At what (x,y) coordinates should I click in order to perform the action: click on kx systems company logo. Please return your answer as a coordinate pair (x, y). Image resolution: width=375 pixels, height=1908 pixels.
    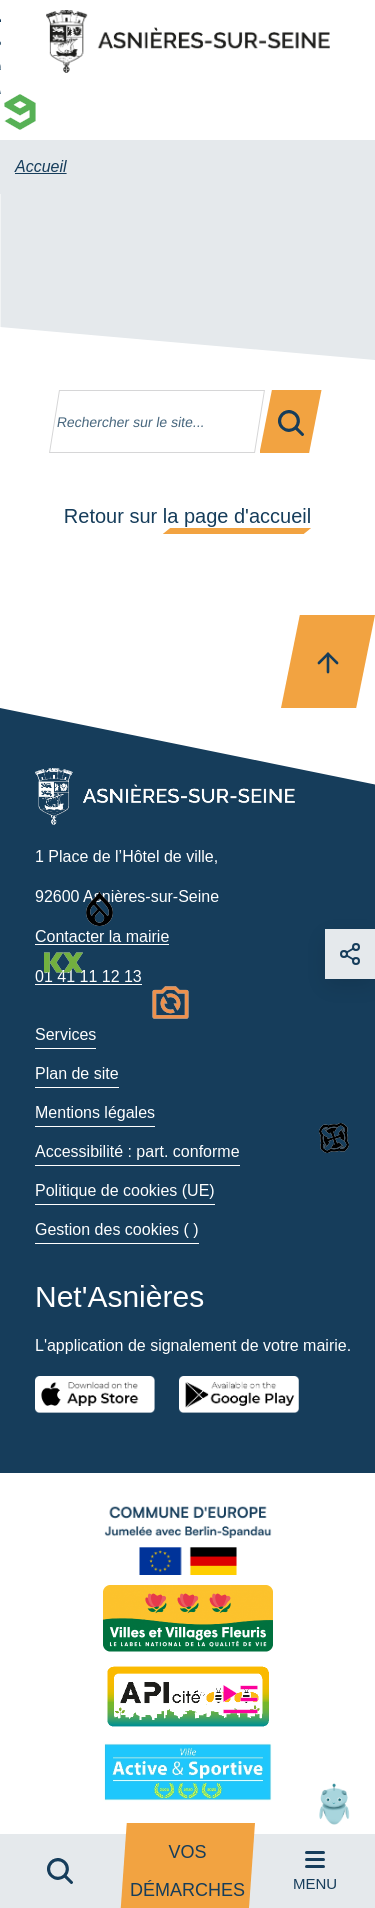
    Looking at the image, I should click on (63, 962).